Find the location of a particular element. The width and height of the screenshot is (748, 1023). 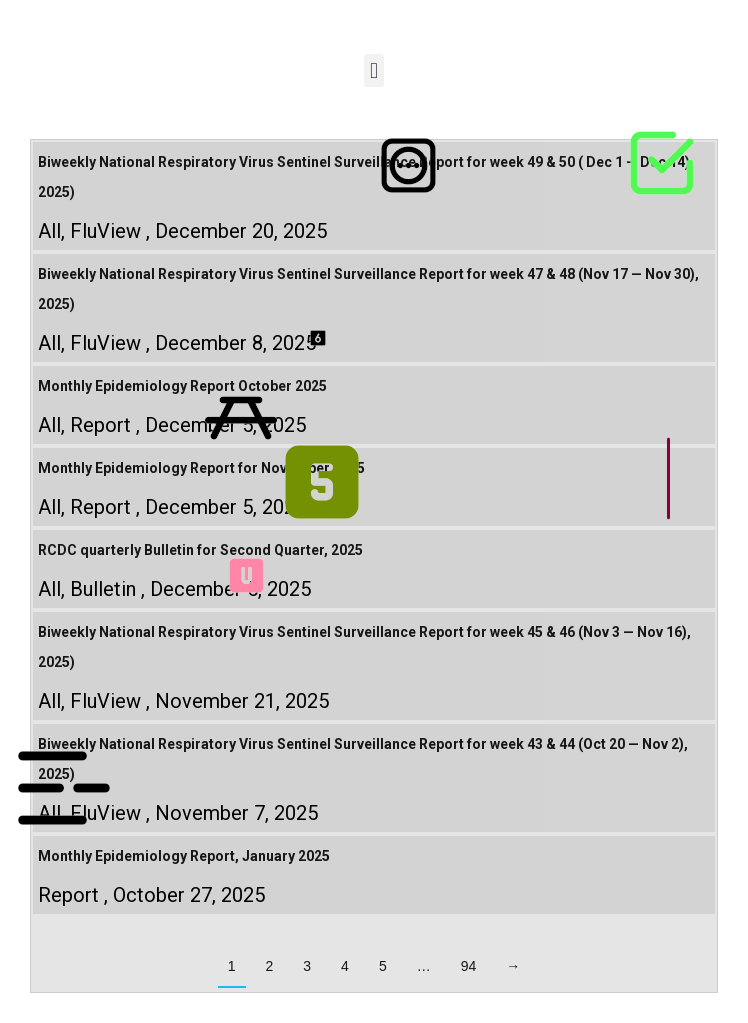

find nearby picnic areas is located at coordinates (241, 418).